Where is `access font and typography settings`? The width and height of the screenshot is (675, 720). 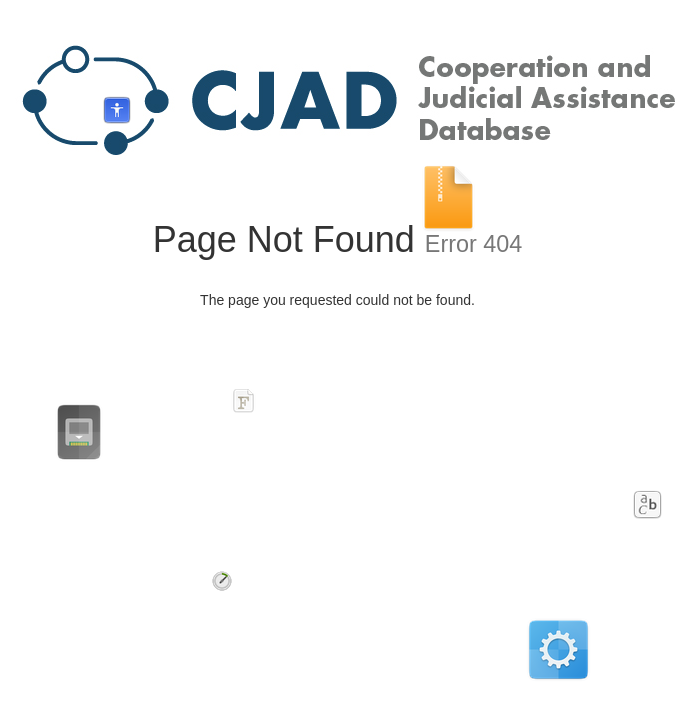 access font and typography settings is located at coordinates (647, 504).